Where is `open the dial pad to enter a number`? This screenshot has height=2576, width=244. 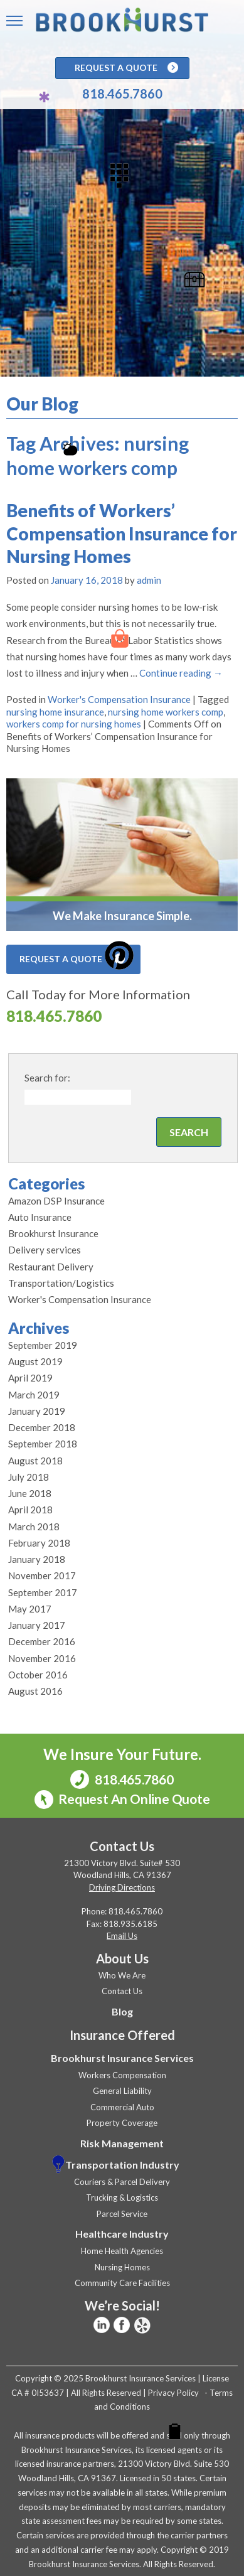 open the dial pad to enter a number is located at coordinates (119, 176).